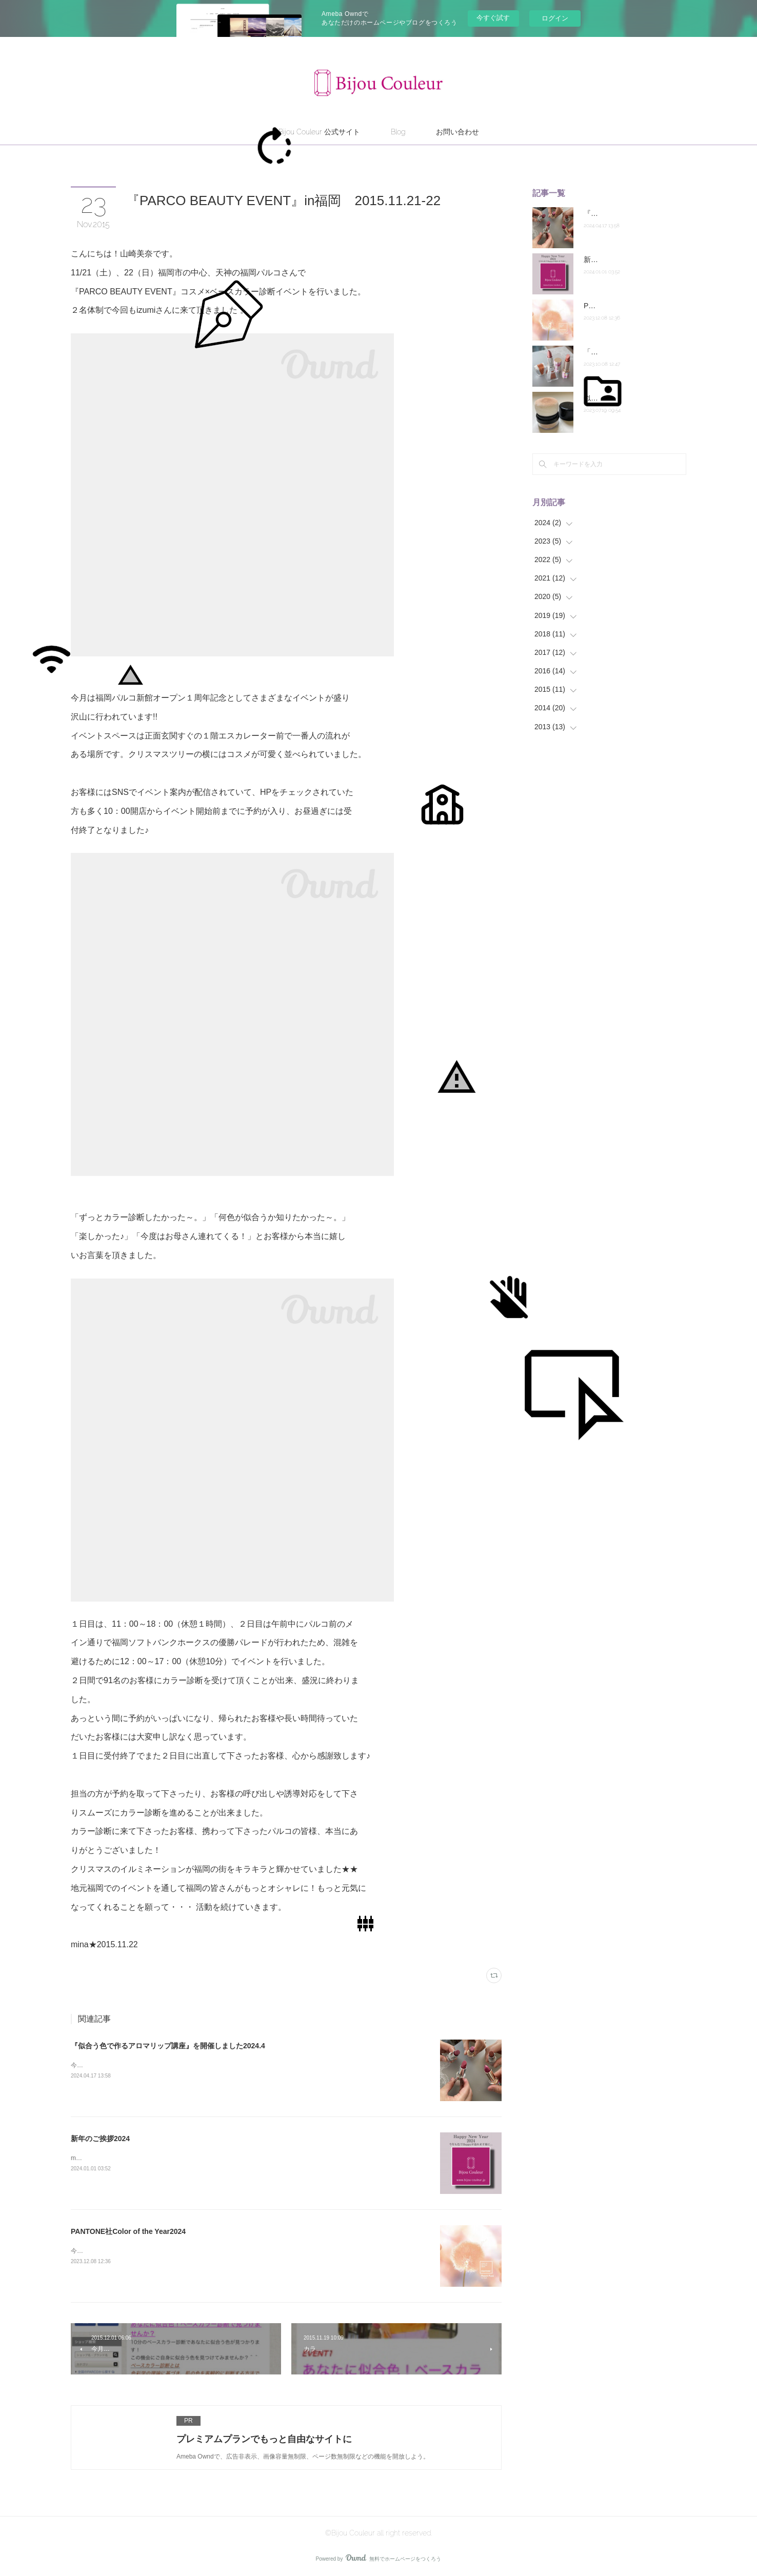 This screenshot has width=757, height=2576. Describe the element at coordinates (365, 1923) in the screenshot. I see `configure audio or video input components` at that location.